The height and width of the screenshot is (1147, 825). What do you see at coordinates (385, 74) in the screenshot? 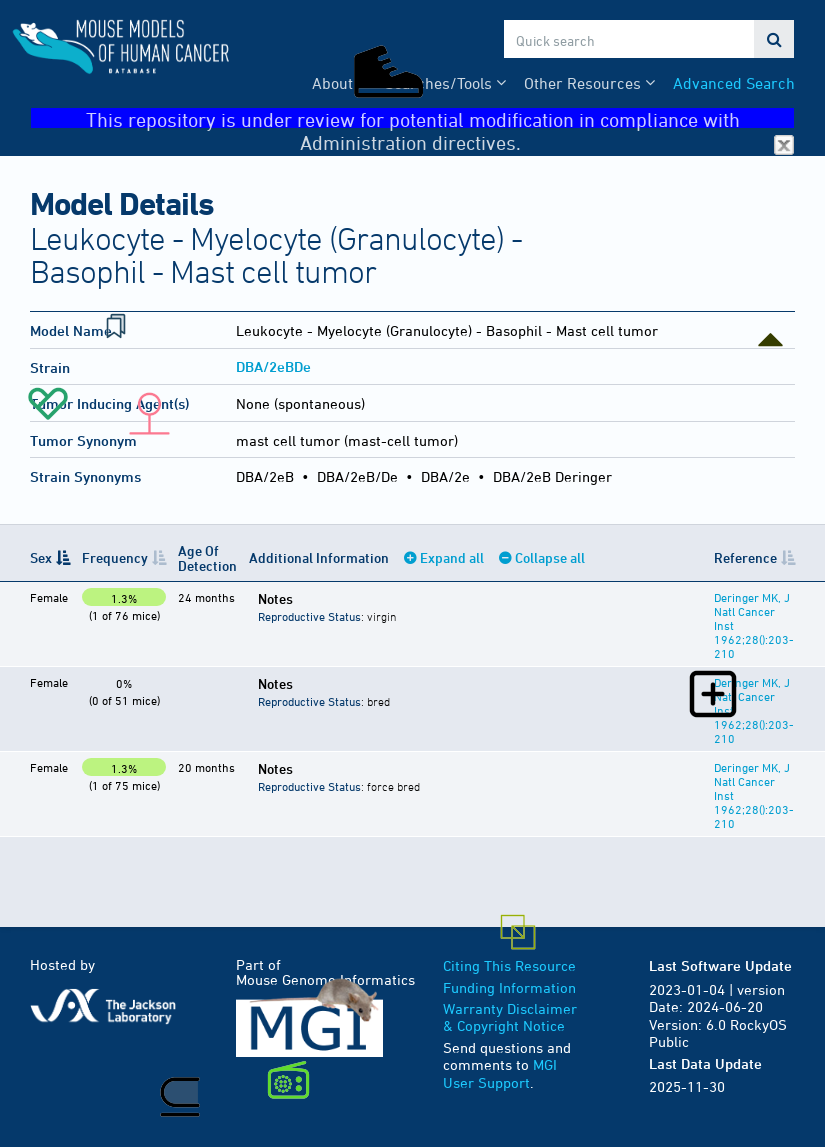
I see `access footwear or shoe products` at bounding box center [385, 74].